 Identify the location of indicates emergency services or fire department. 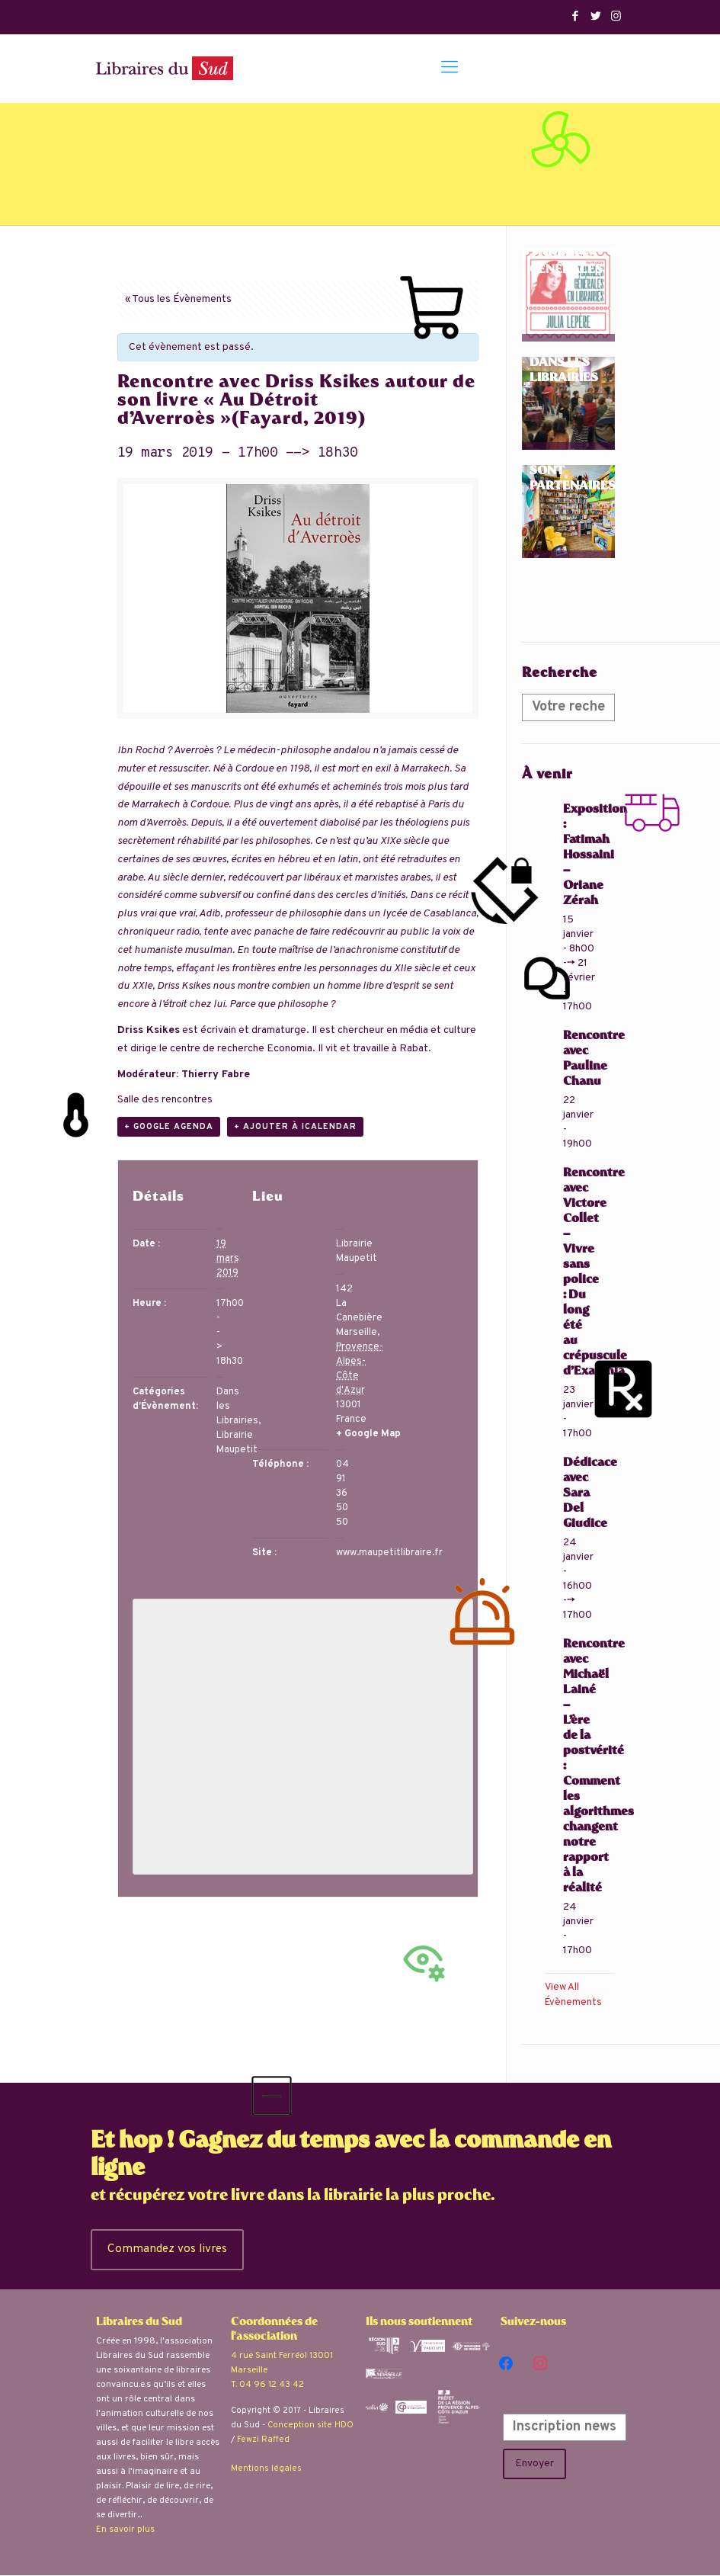
(650, 810).